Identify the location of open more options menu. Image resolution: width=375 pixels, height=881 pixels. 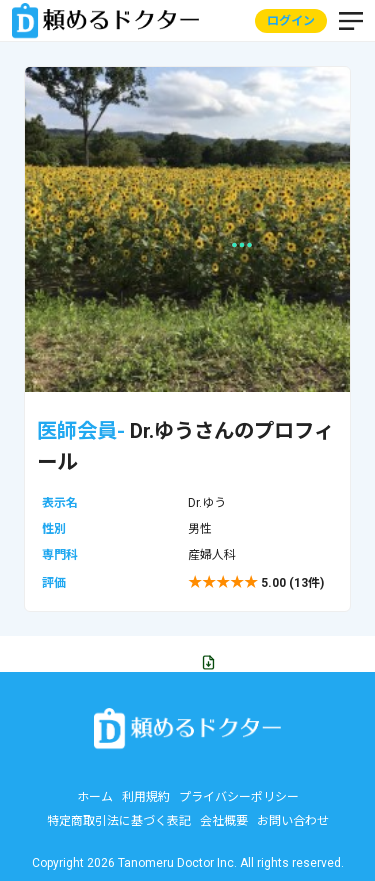
(242, 245).